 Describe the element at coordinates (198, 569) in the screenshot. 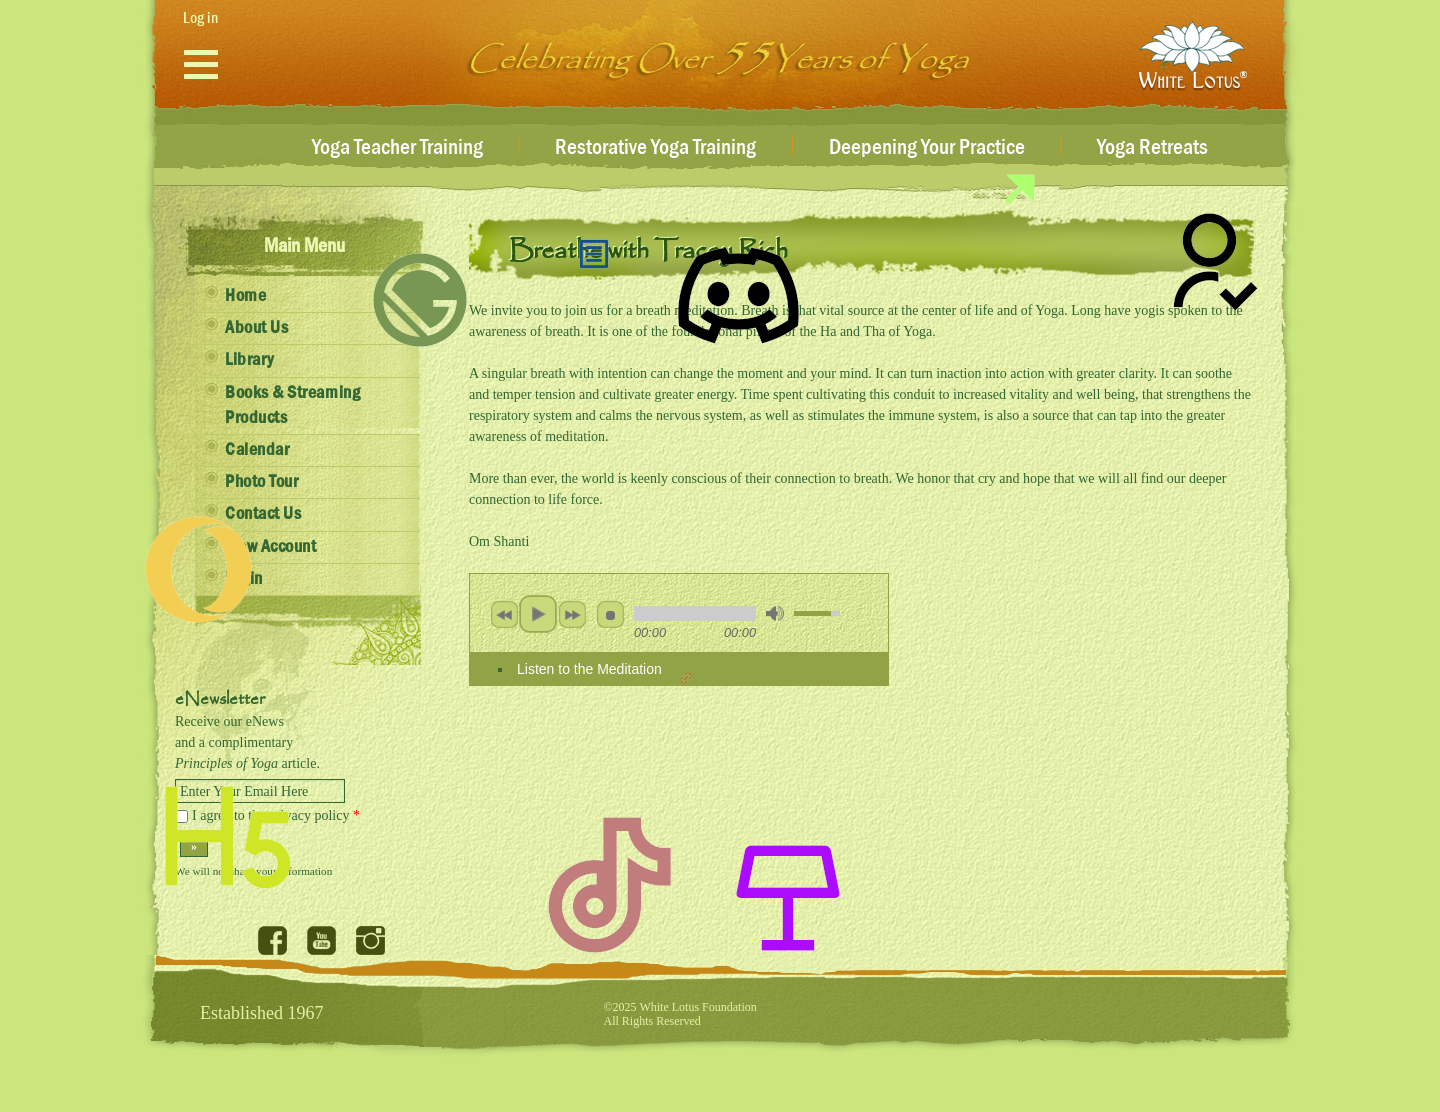

I see `open opera browser` at that location.